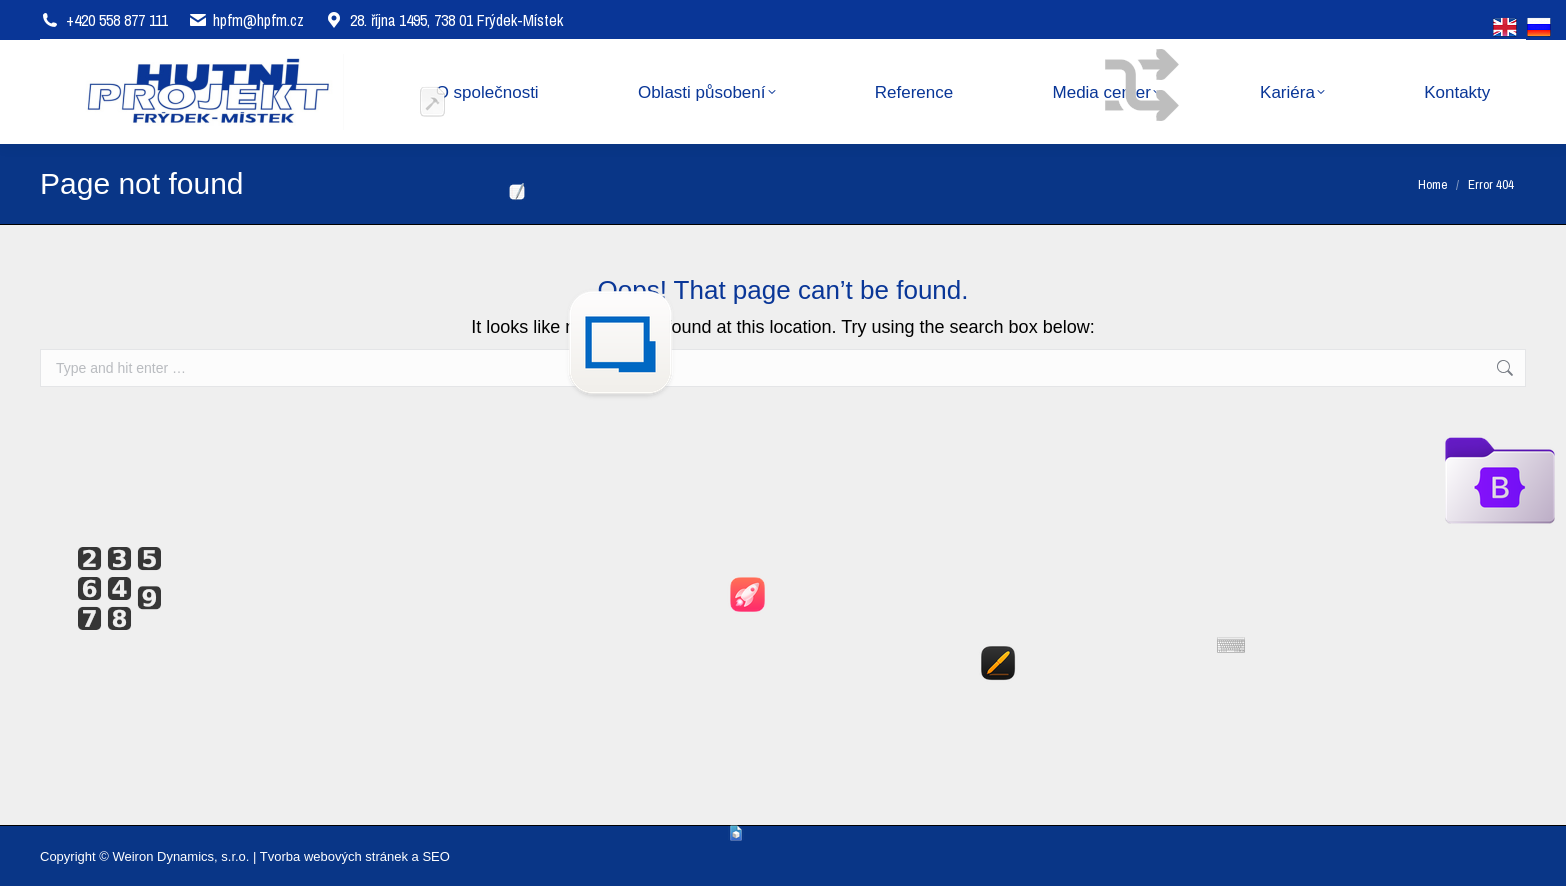  Describe the element at coordinates (998, 663) in the screenshot. I see `open pages document editor` at that location.